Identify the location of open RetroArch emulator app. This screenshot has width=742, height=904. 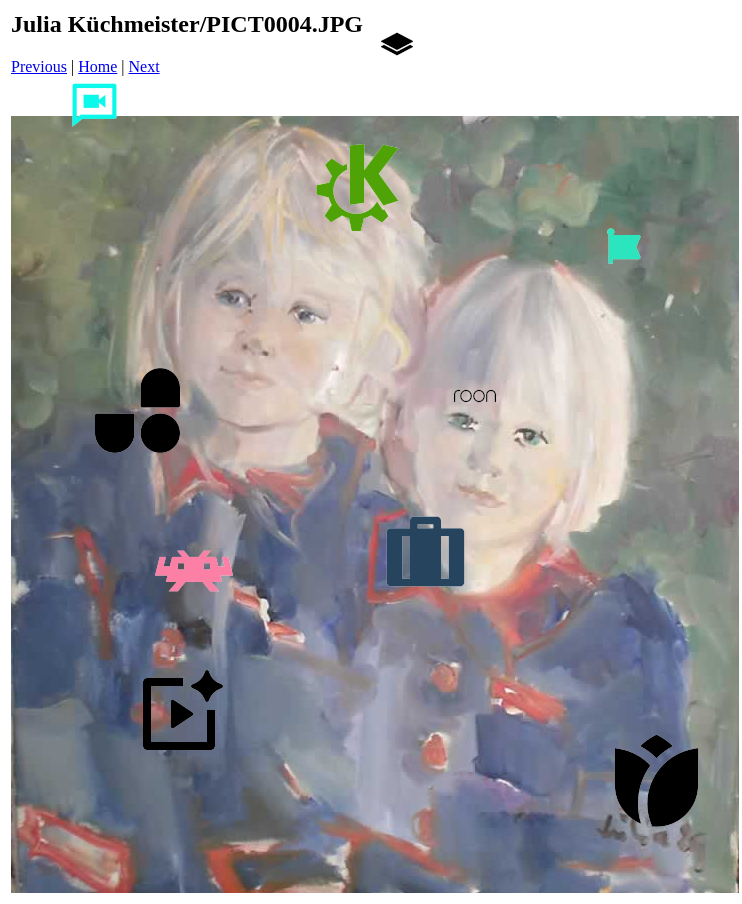
(194, 571).